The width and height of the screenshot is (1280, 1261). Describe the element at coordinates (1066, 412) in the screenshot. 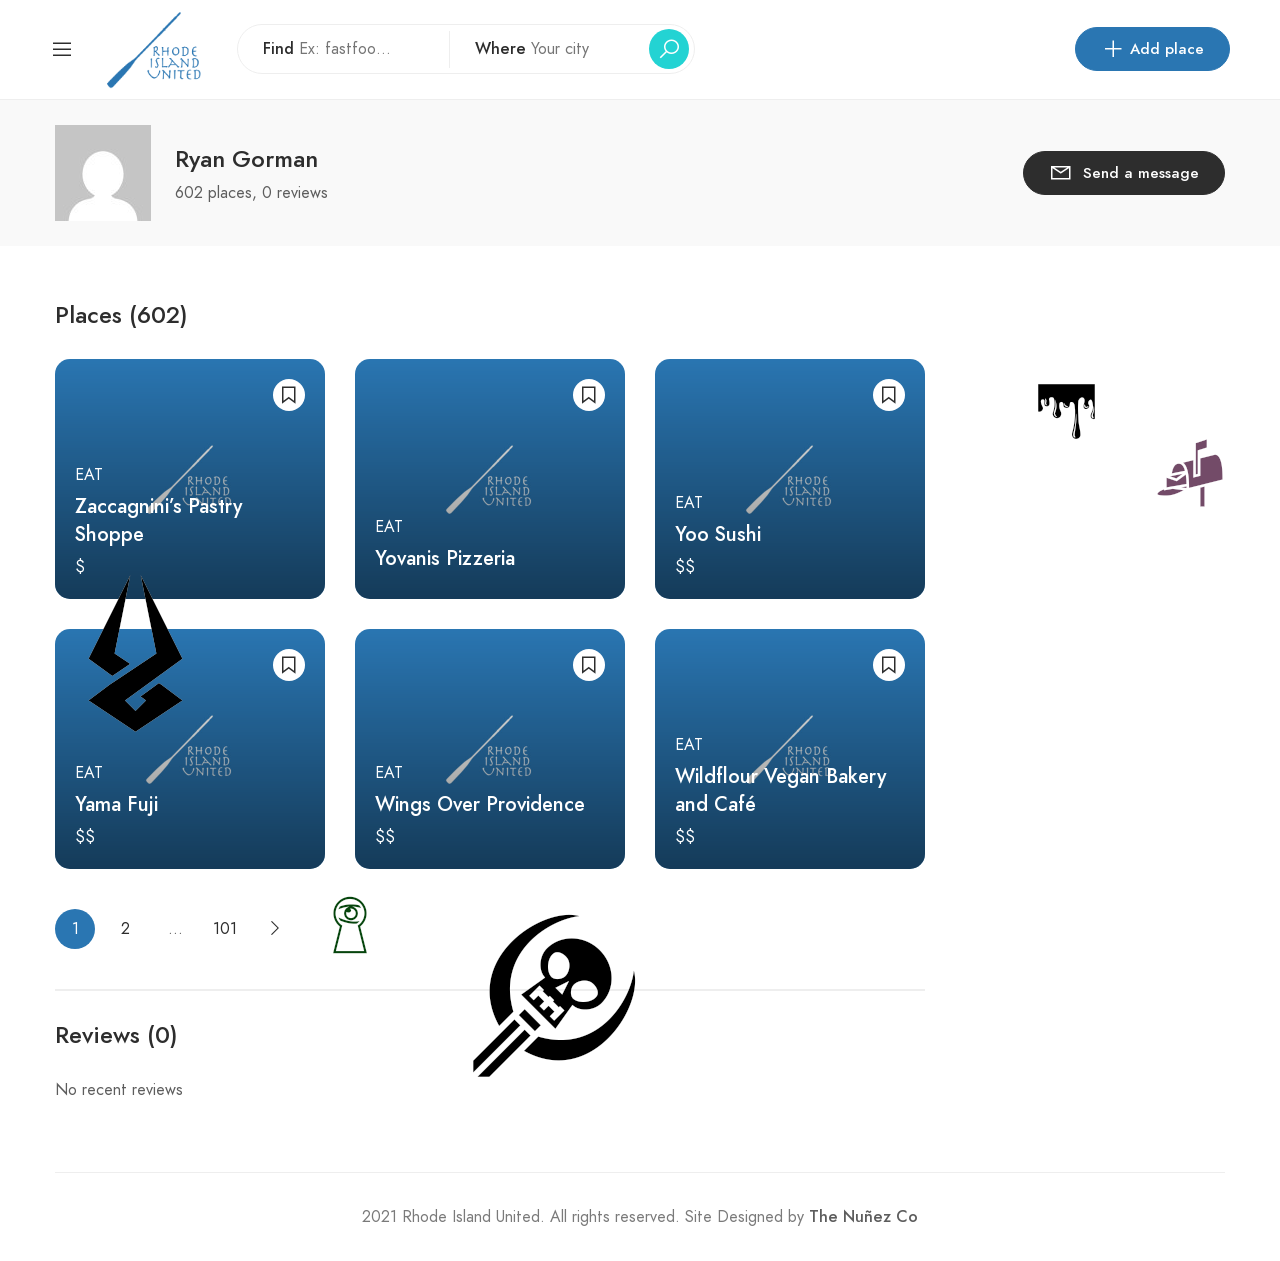

I see `indicates blood or gore content warning` at that location.